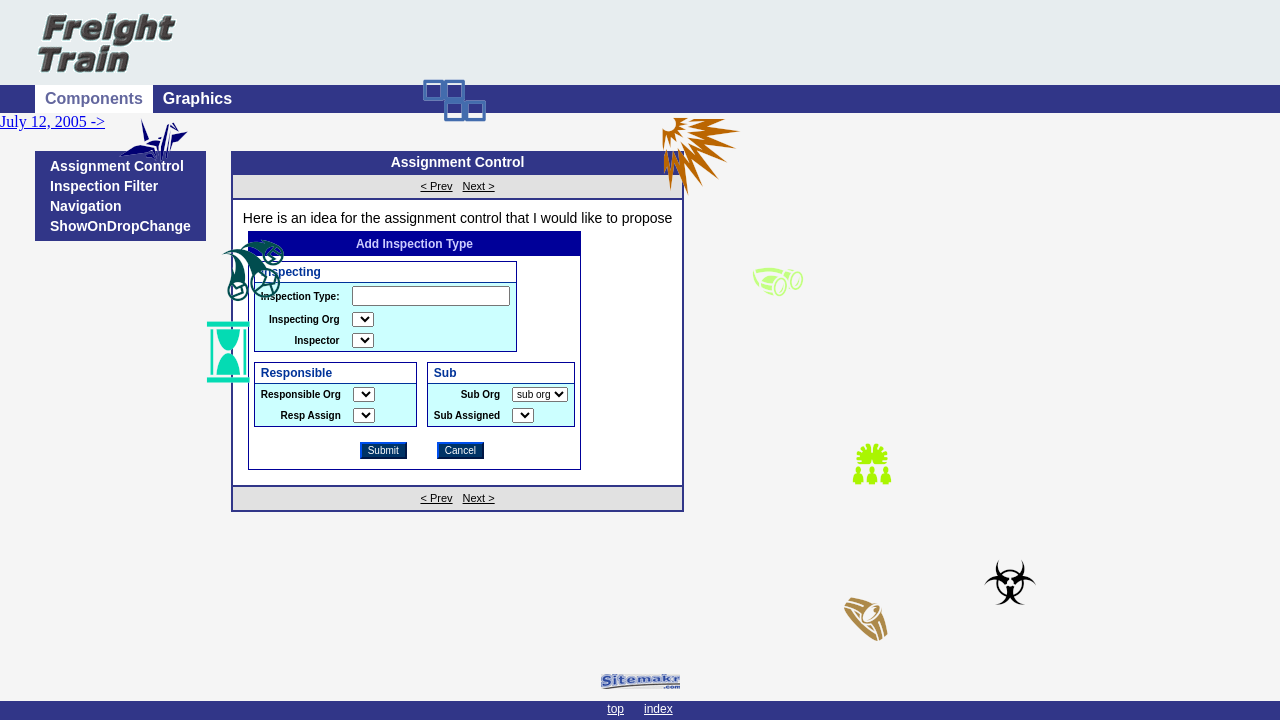  Describe the element at coordinates (866, 619) in the screenshot. I see `equip a power ring item` at that location.